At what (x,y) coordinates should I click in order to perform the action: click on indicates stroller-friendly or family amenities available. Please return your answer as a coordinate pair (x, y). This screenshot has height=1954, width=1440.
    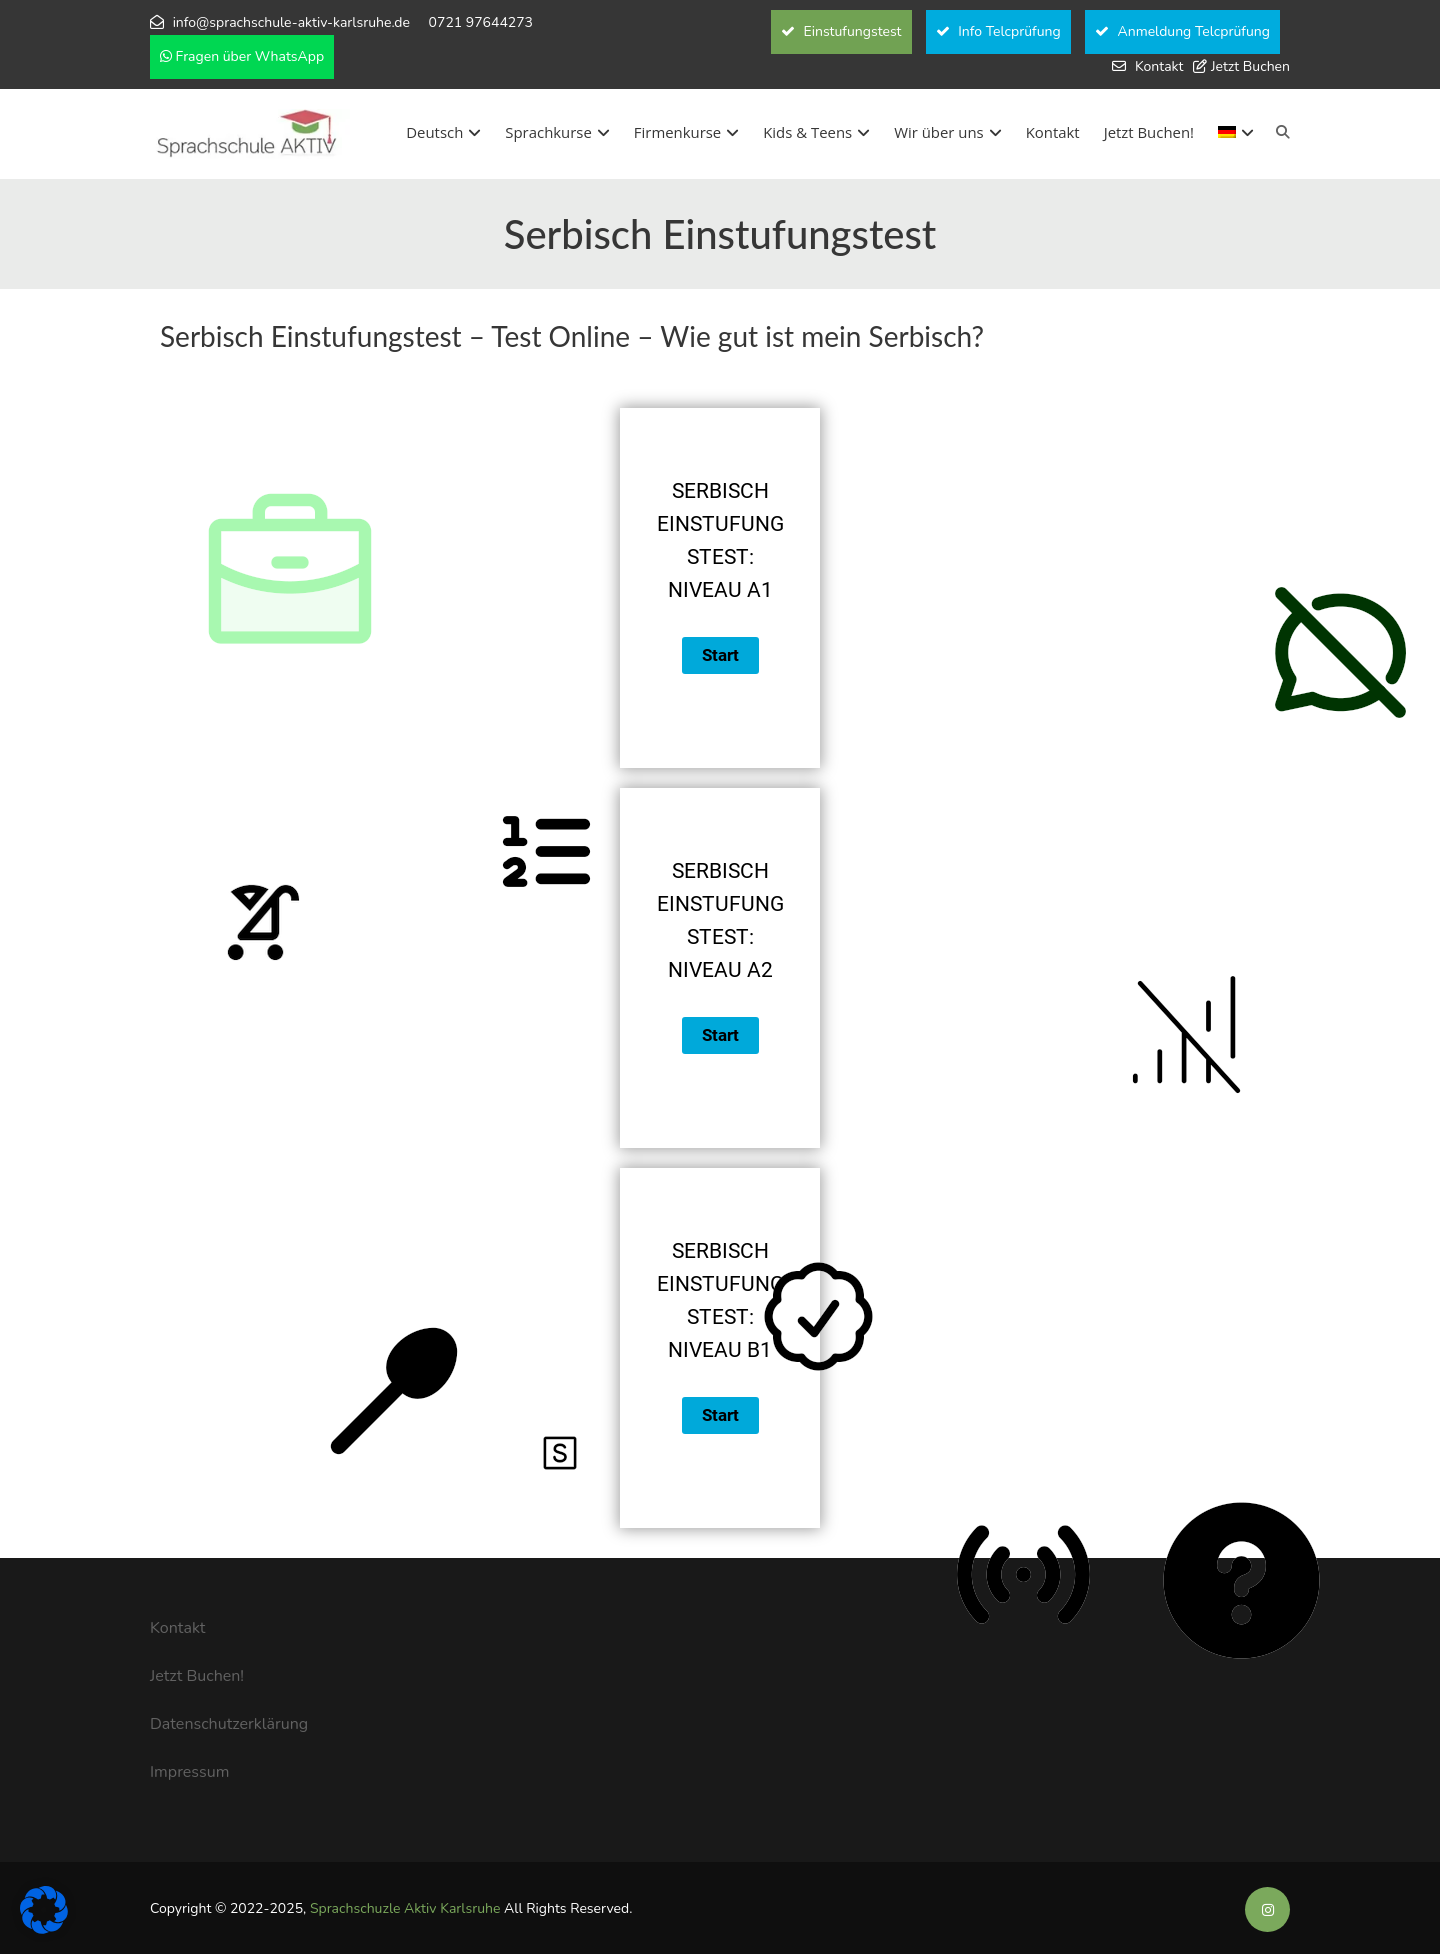
    Looking at the image, I should click on (259, 920).